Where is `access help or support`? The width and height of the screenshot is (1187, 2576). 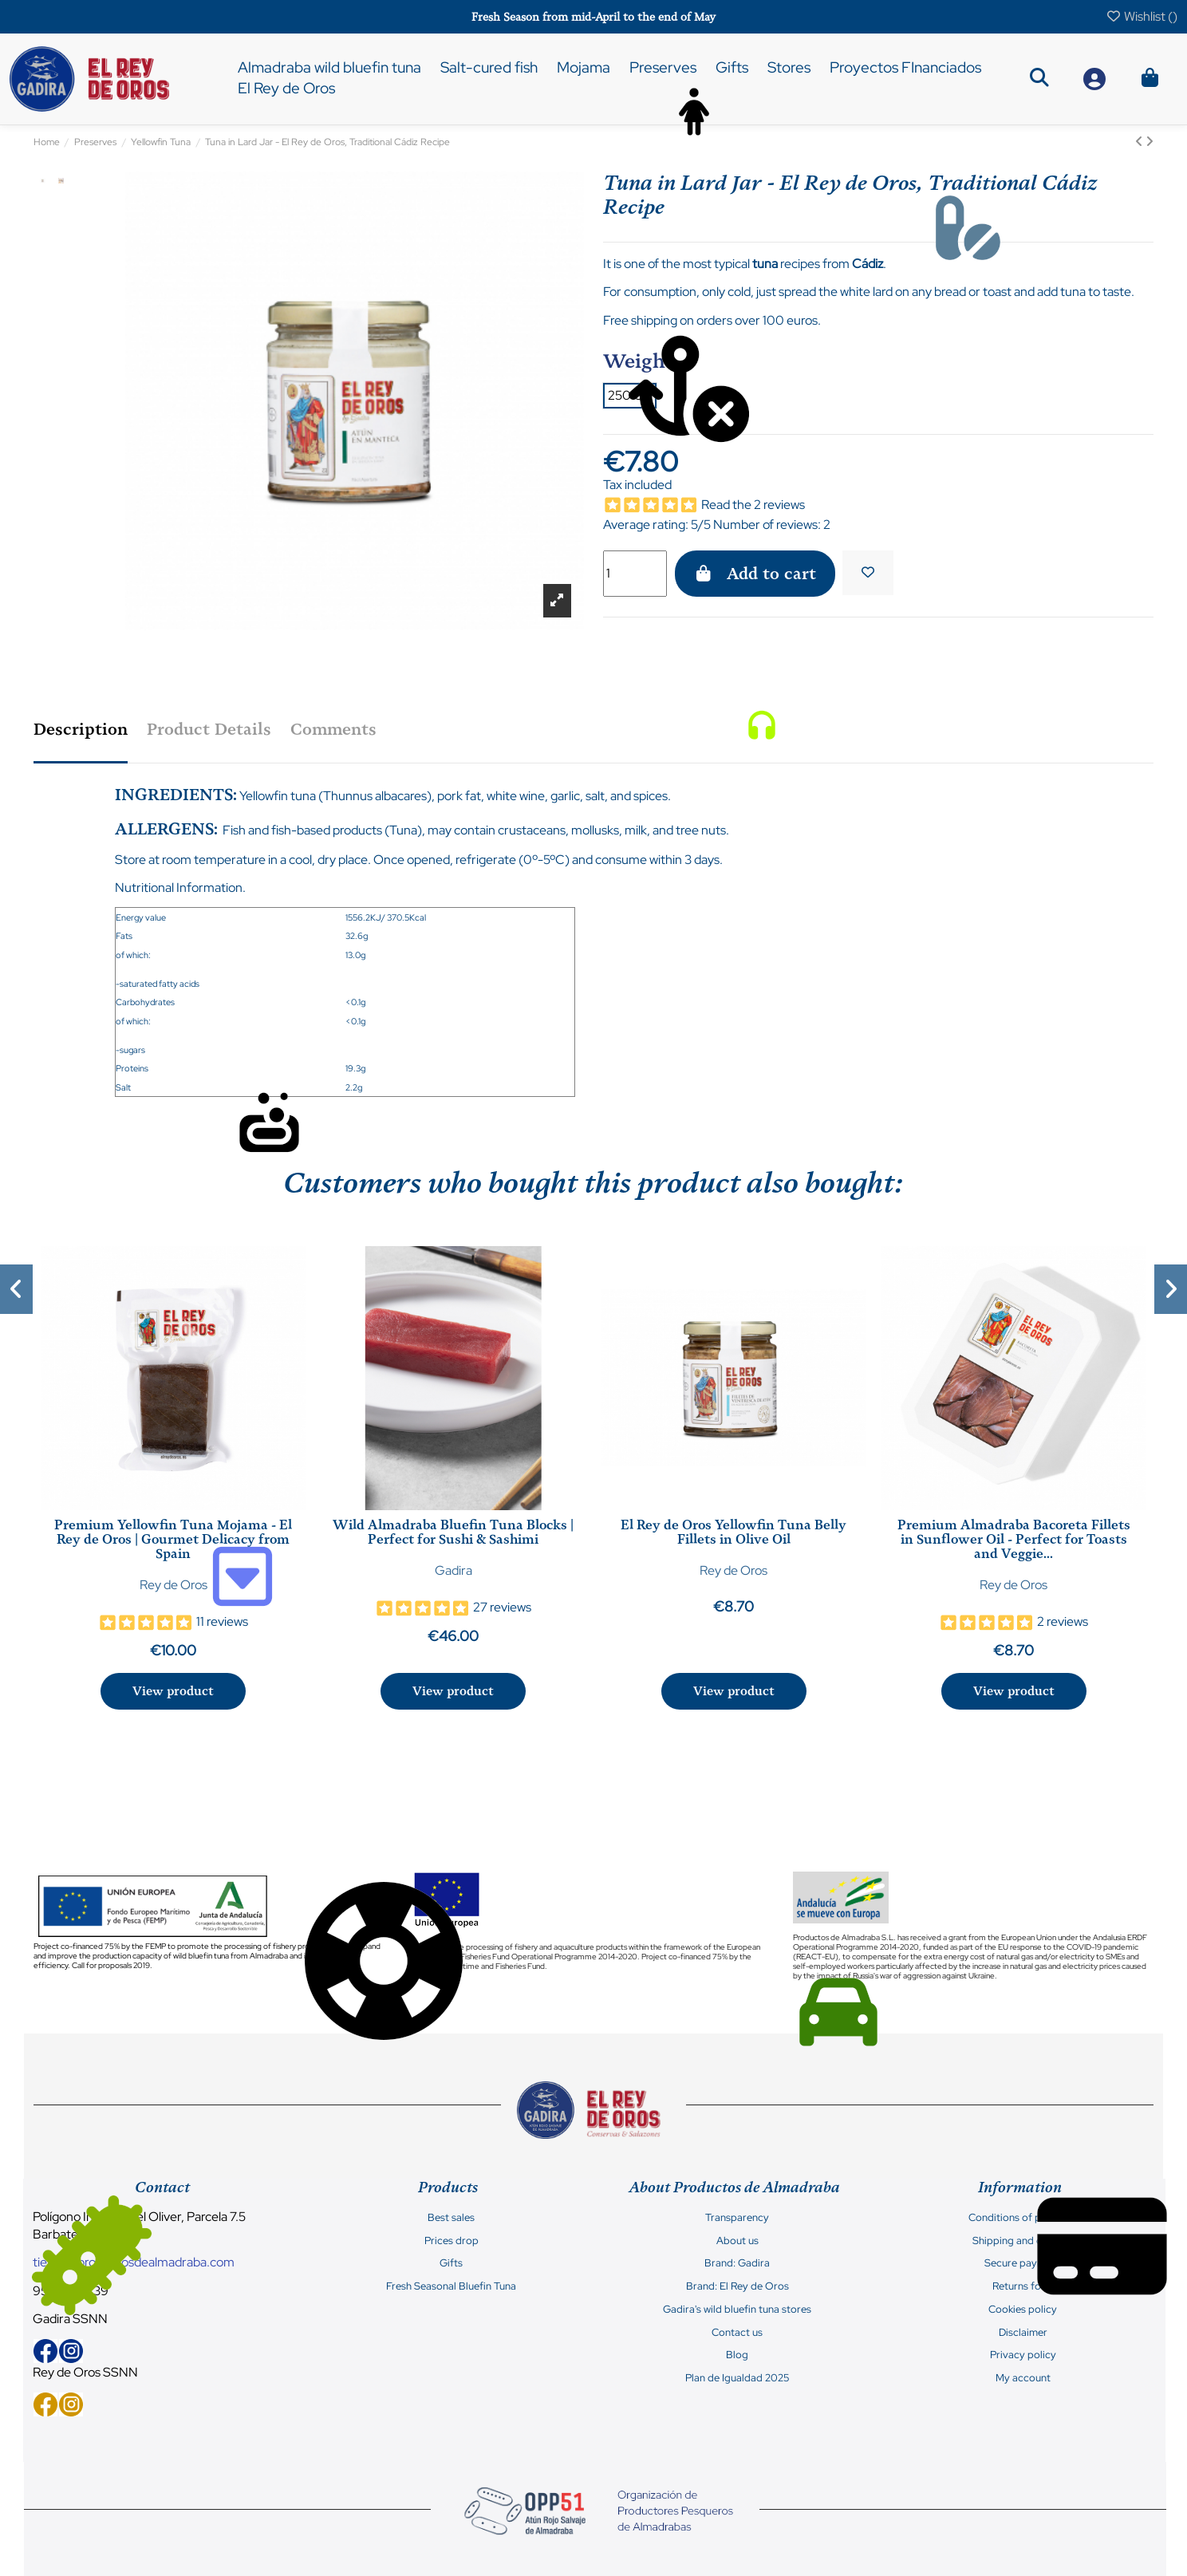
access help or support is located at coordinates (384, 1961).